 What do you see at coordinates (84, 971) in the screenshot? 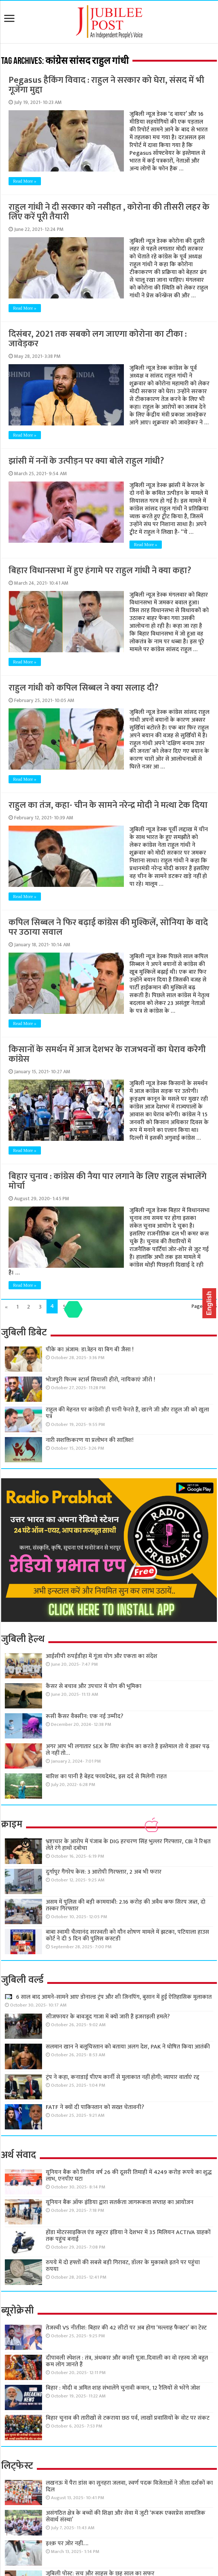
I see `end or decline an incoming call` at bounding box center [84, 971].